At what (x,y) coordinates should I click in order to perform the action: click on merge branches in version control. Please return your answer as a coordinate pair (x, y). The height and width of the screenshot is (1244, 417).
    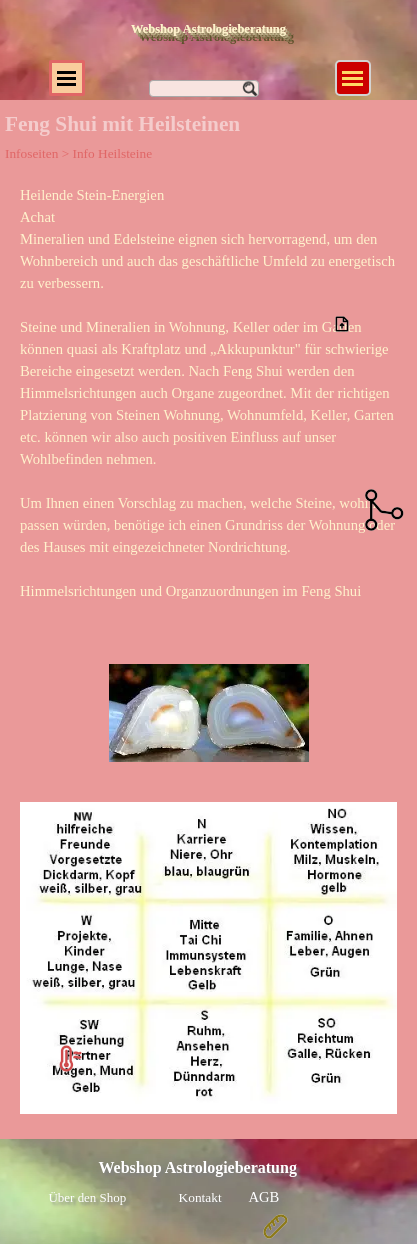
    Looking at the image, I should click on (381, 510).